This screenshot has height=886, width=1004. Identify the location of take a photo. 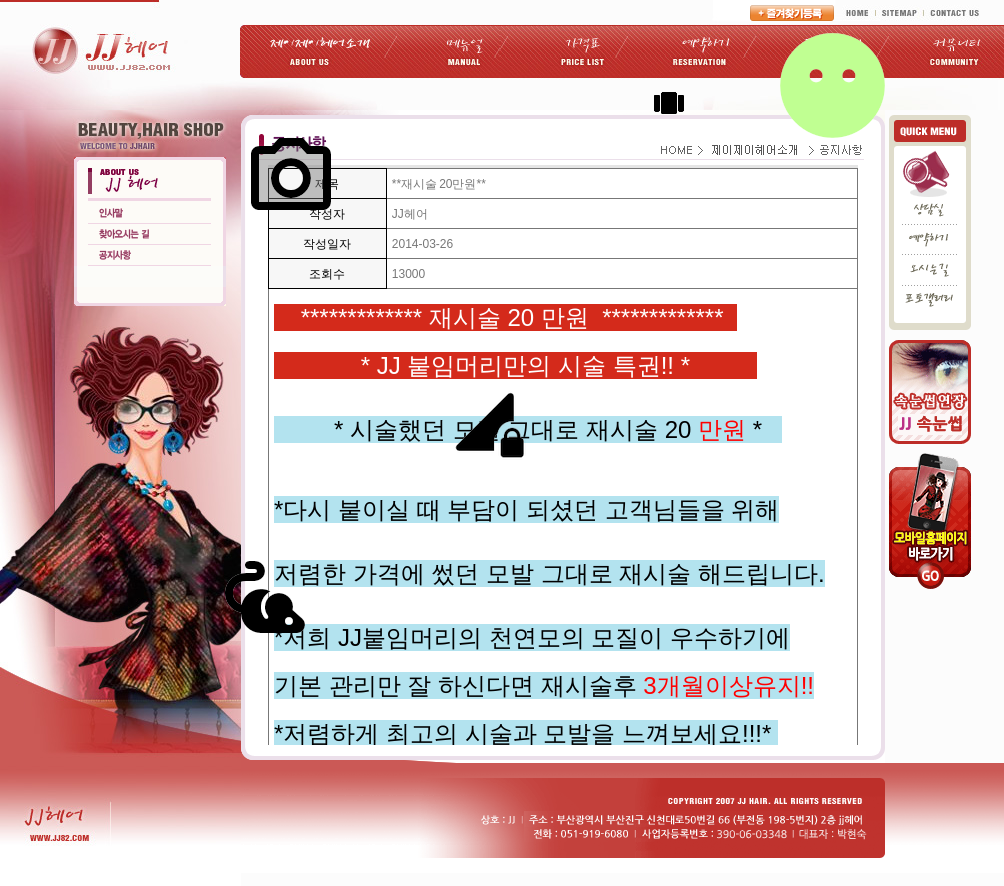
(291, 178).